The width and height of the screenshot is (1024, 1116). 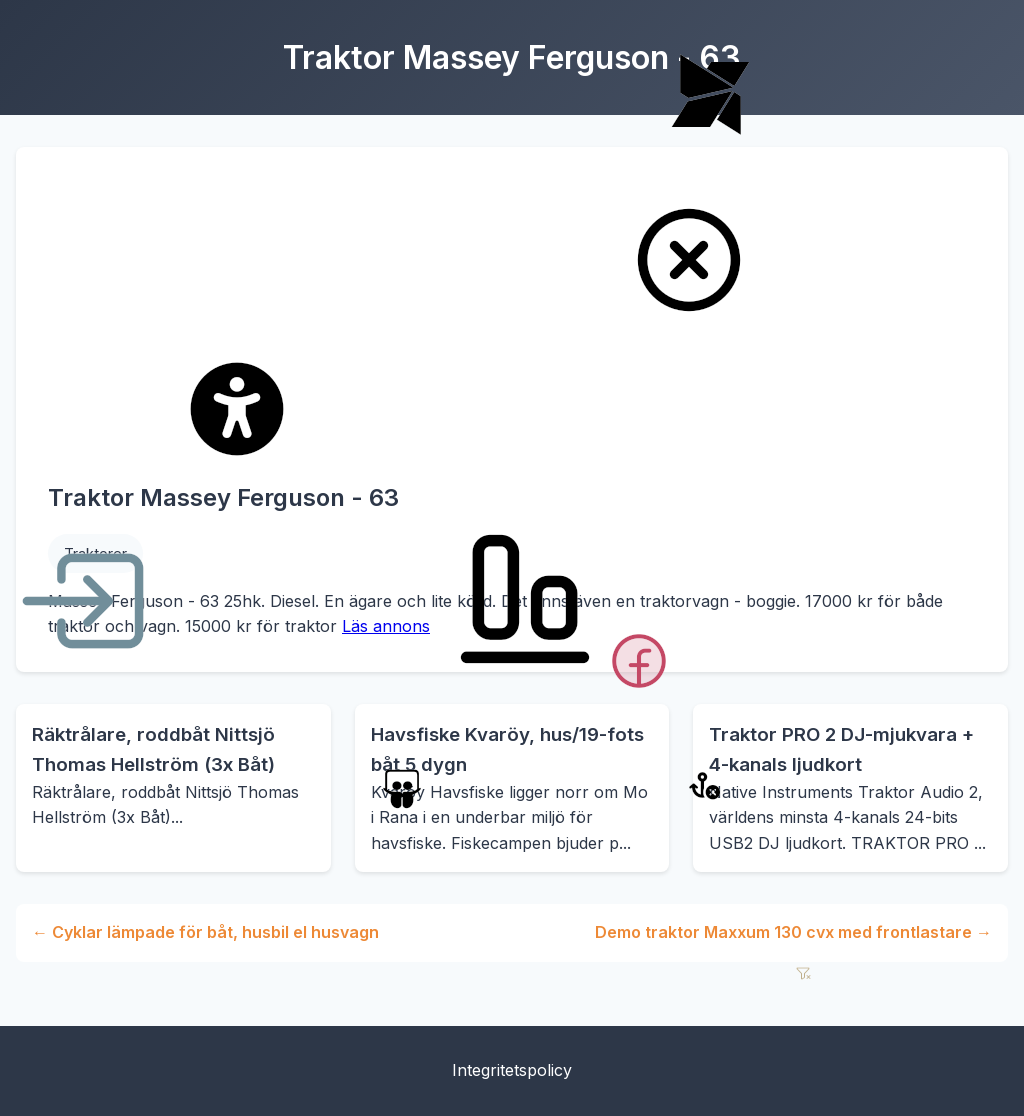 What do you see at coordinates (525, 599) in the screenshot?
I see `align items to the bottom edge` at bounding box center [525, 599].